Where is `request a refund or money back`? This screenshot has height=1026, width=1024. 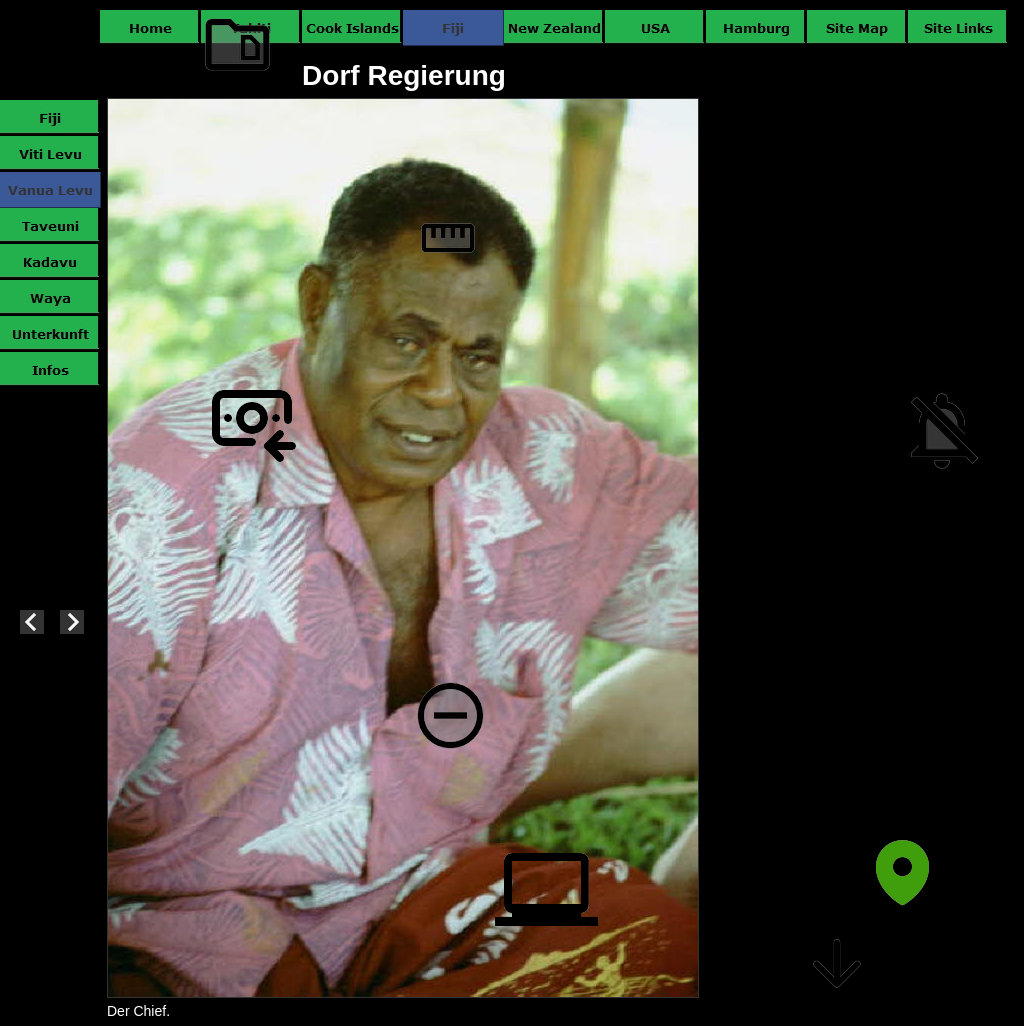 request a refund or money back is located at coordinates (252, 418).